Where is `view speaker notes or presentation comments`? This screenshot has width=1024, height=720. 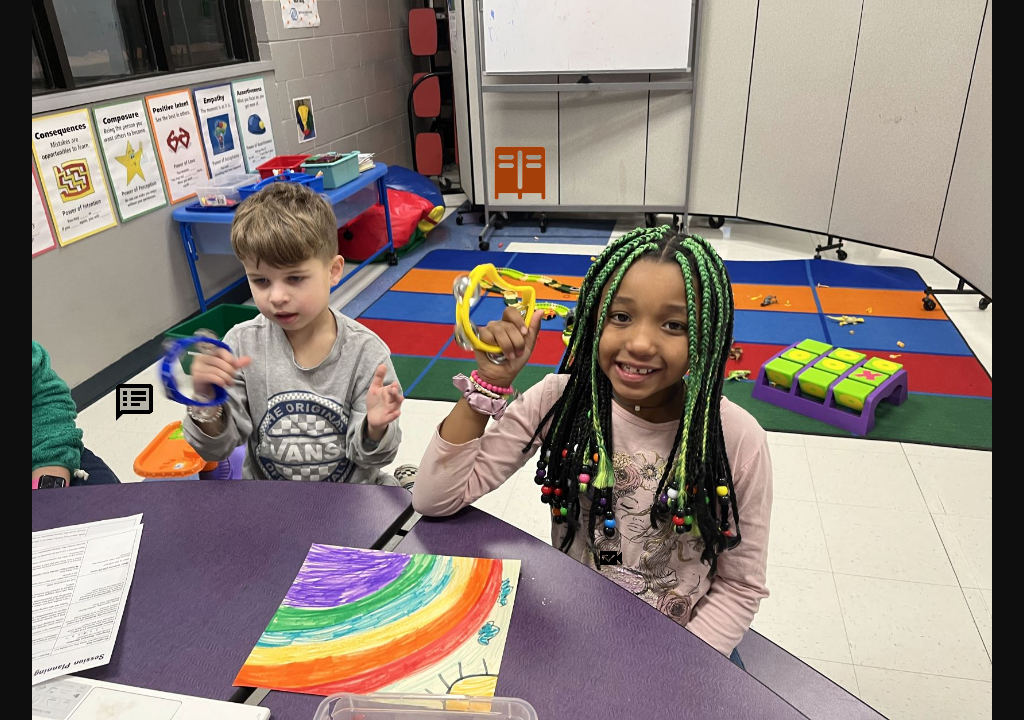
view speaker notes or presentation comments is located at coordinates (134, 402).